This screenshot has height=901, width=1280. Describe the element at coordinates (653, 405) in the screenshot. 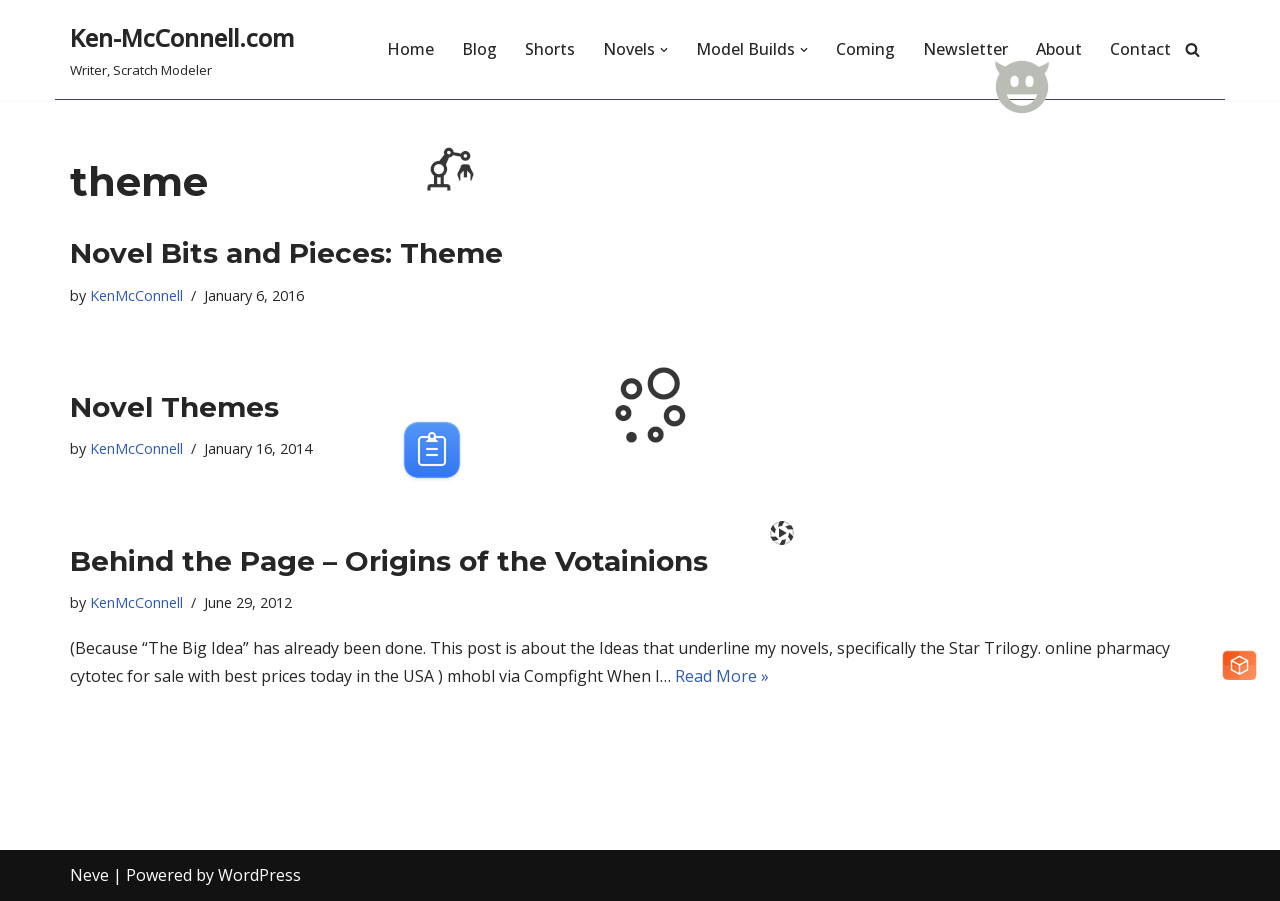

I see `open gnome pie application launcher` at that location.